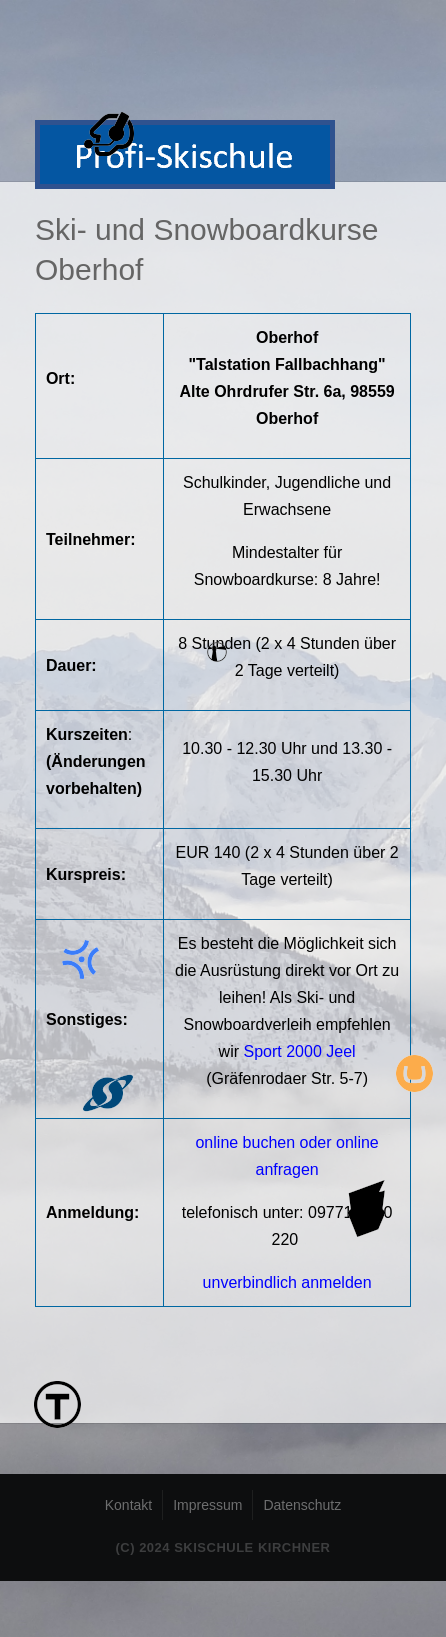 The width and height of the screenshot is (446, 1637). I want to click on stardock software company logo, so click(108, 1093).